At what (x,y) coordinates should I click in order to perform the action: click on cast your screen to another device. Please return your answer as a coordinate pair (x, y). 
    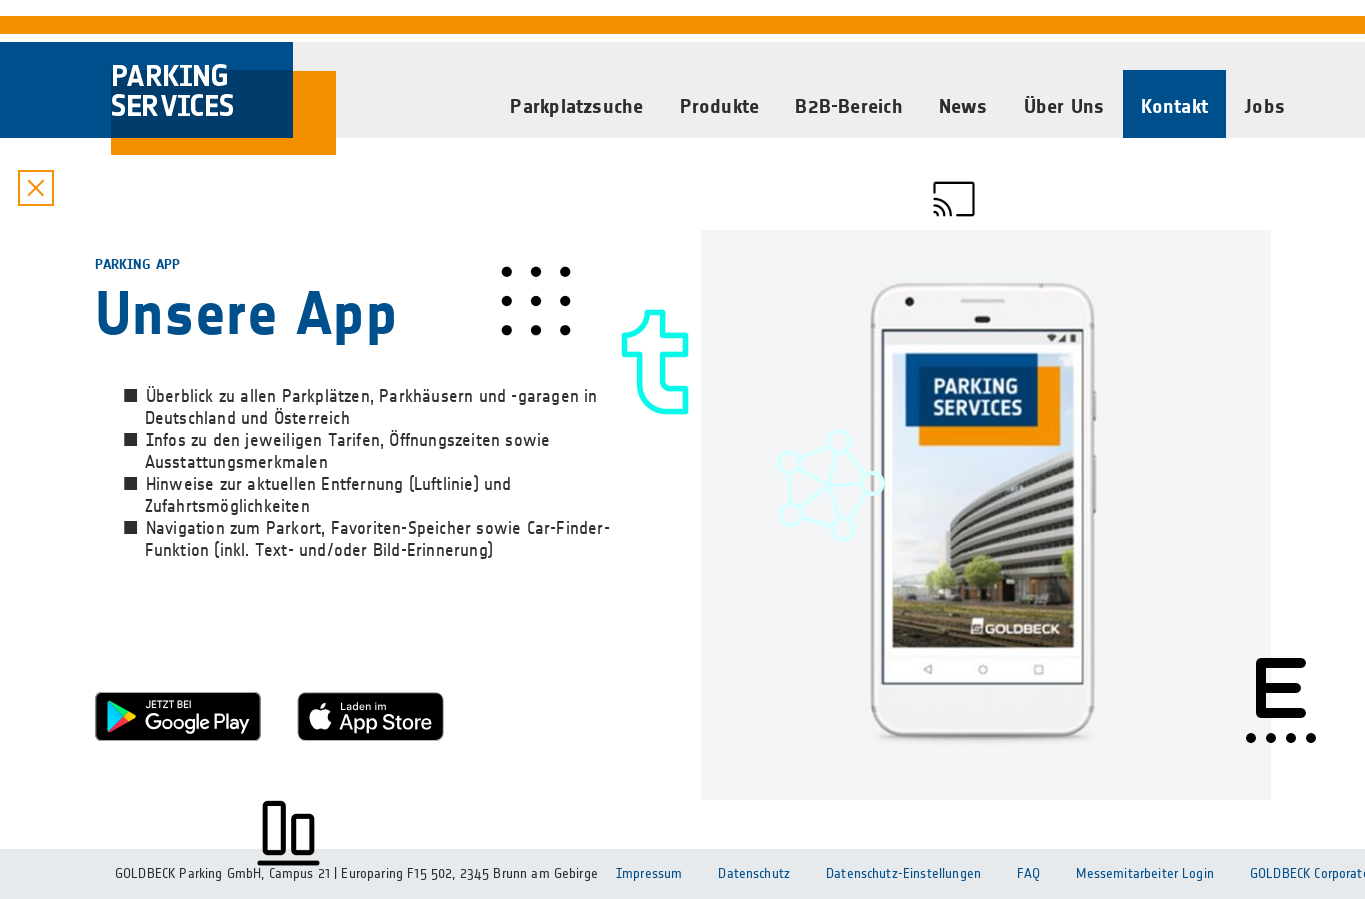
    Looking at the image, I should click on (954, 199).